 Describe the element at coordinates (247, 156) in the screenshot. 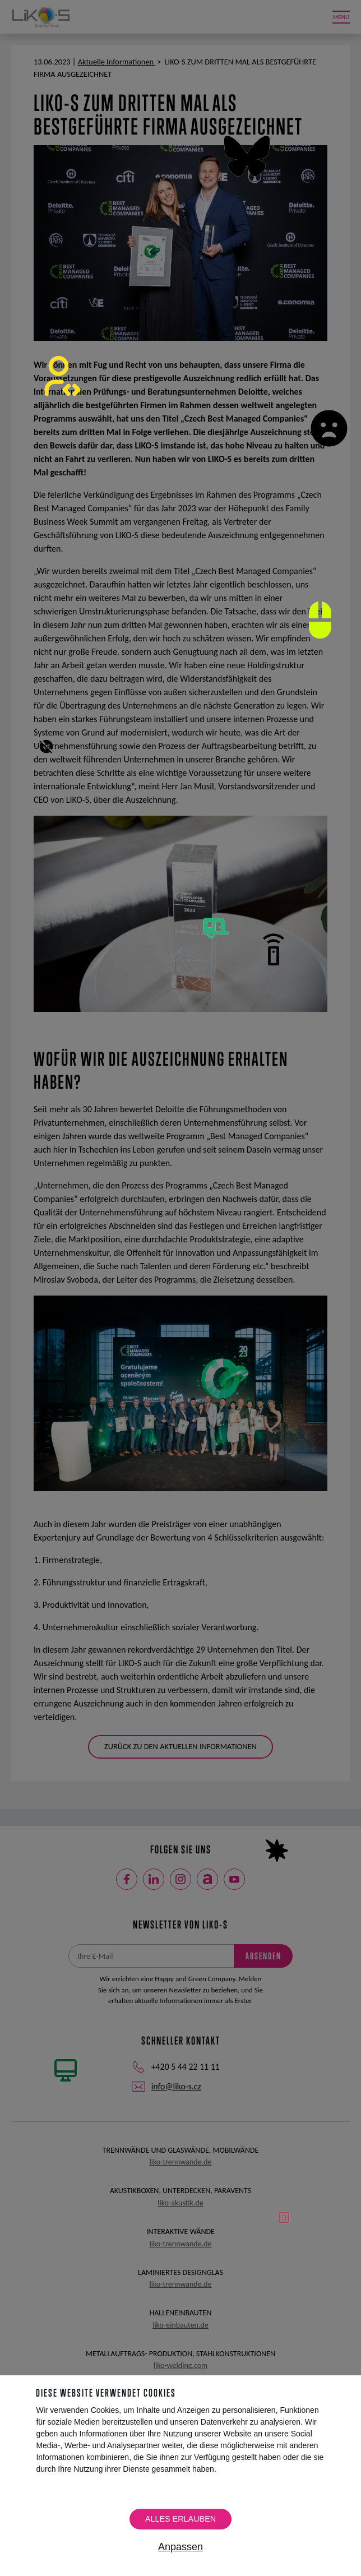

I see `open Bluesky app` at that location.